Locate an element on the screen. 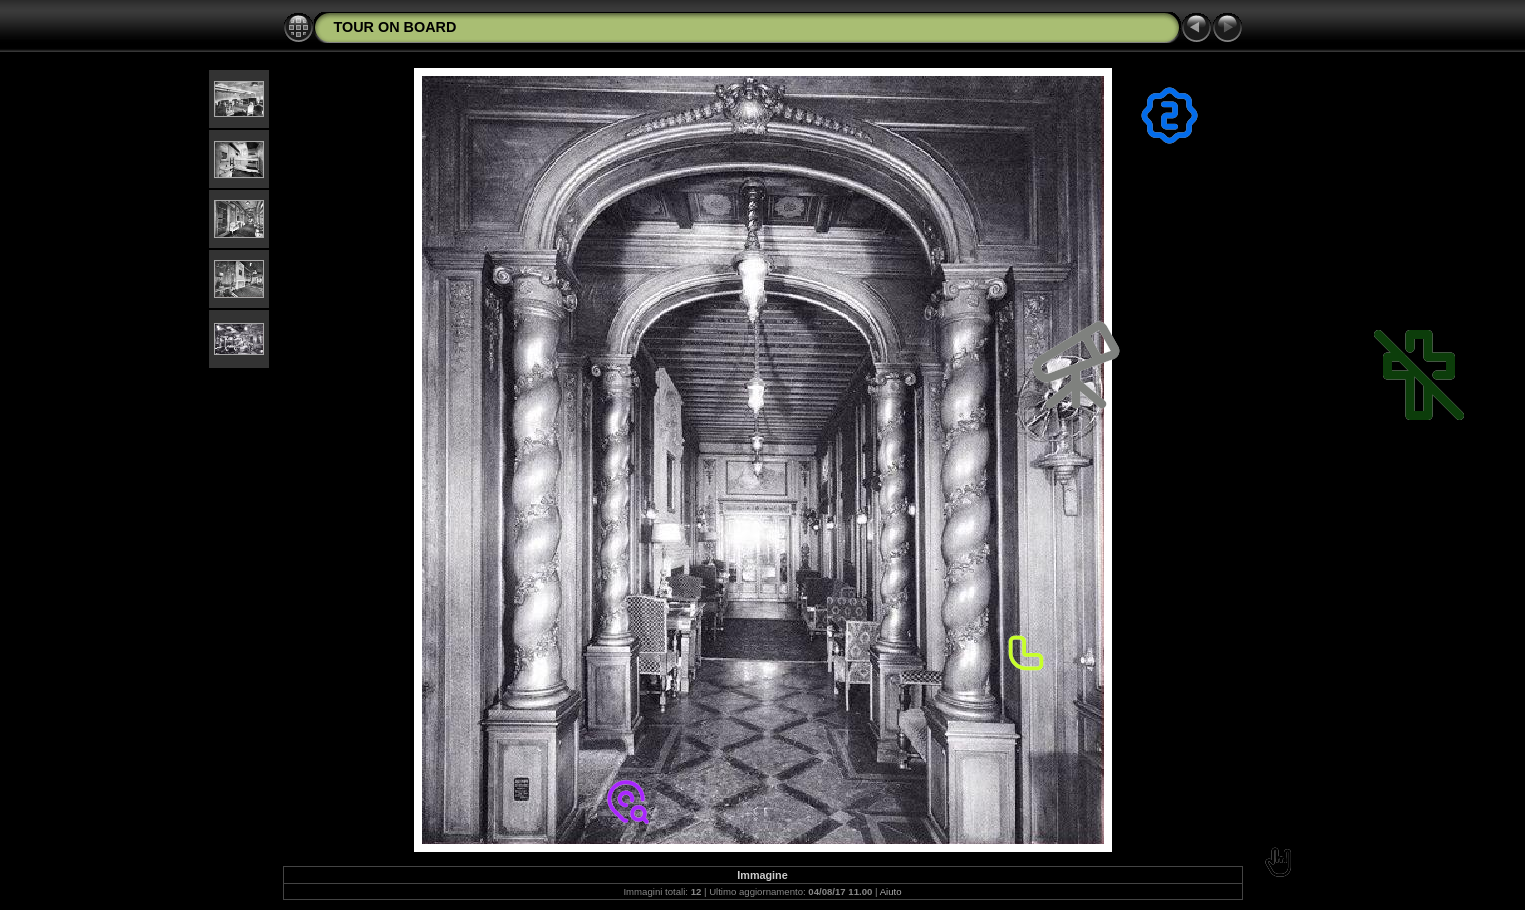 The width and height of the screenshot is (1525, 910). medical or health features disabled is located at coordinates (1419, 375).